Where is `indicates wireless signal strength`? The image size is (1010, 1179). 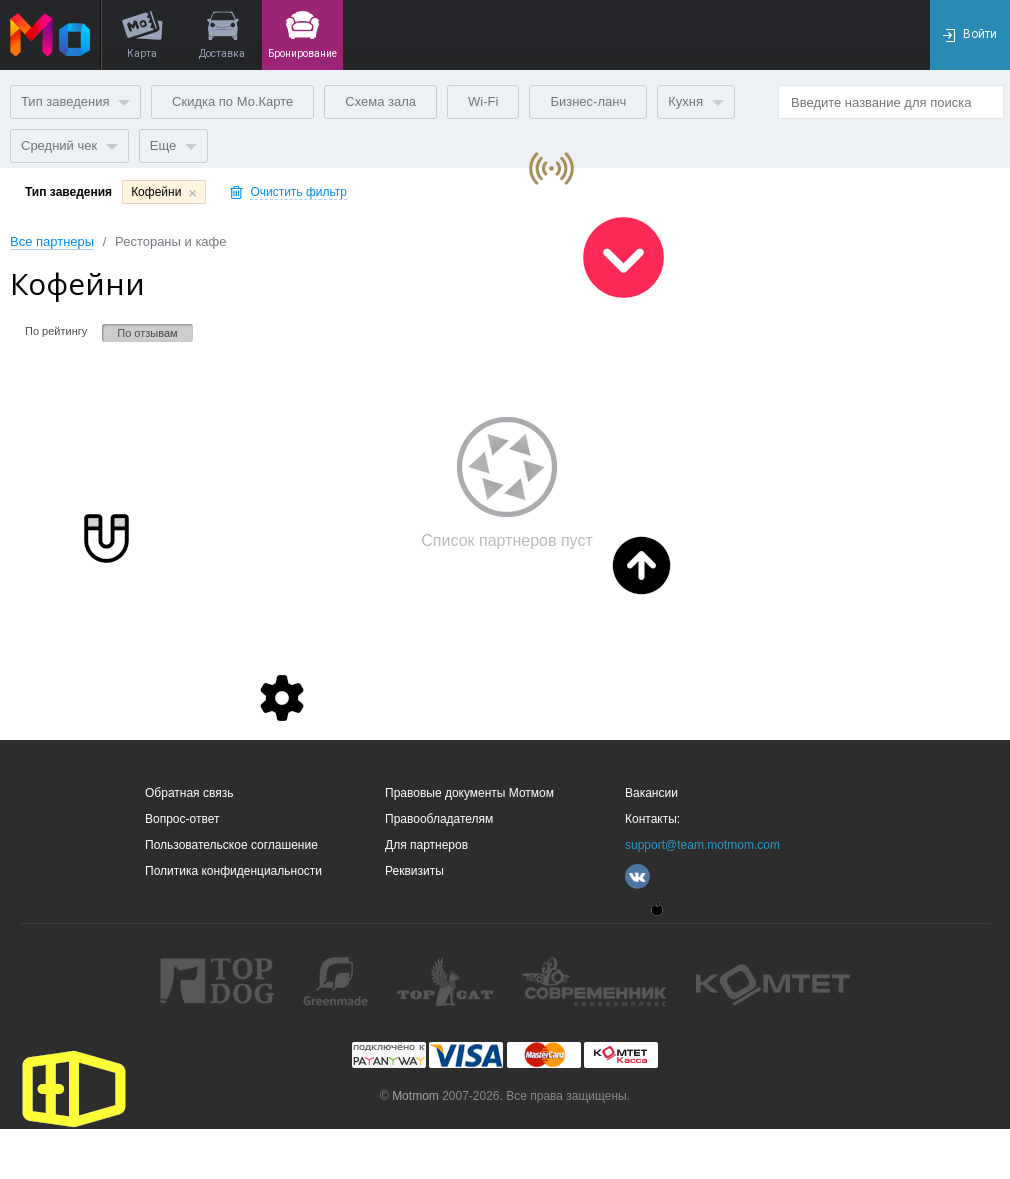 indicates wireless signal strength is located at coordinates (551, 168).